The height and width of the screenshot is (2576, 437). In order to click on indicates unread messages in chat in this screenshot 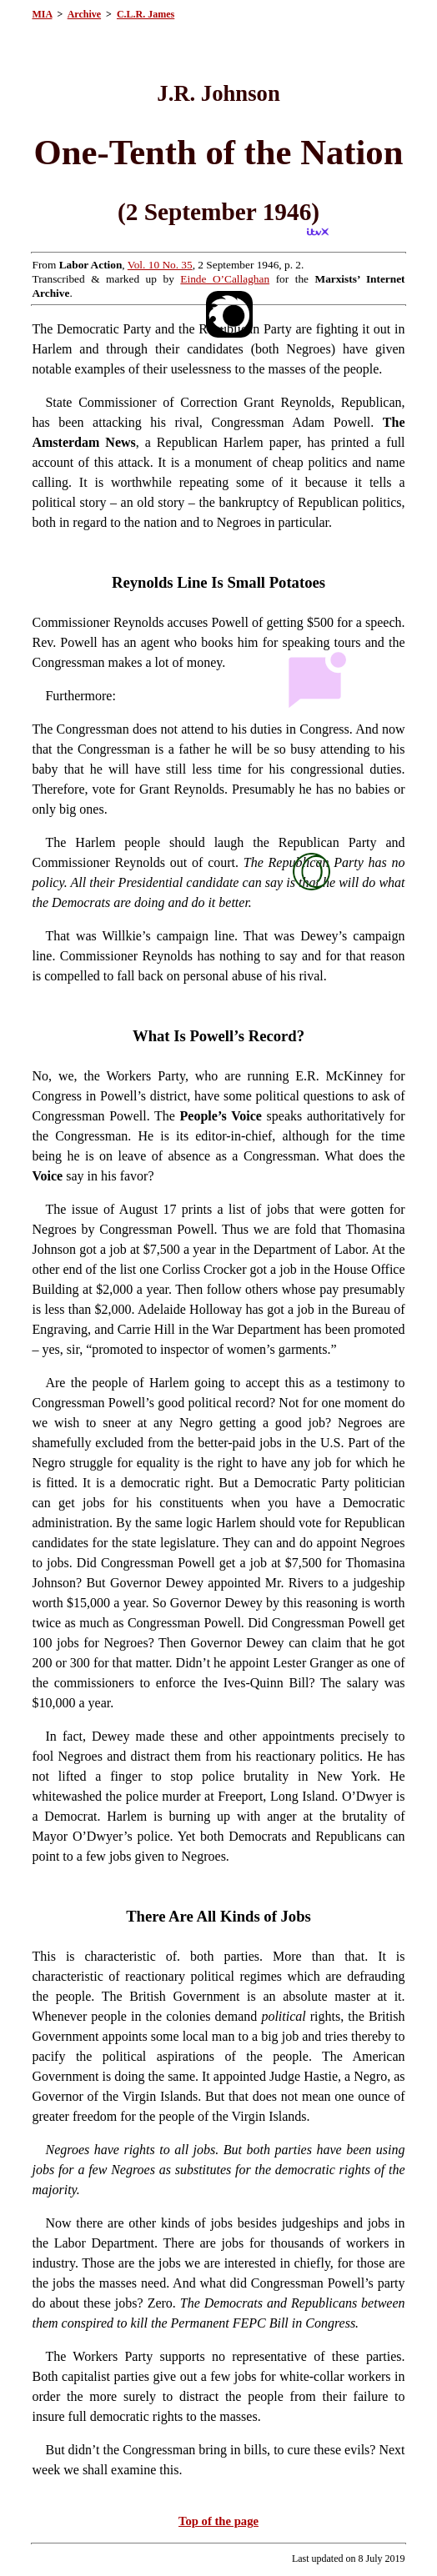, I will do `click(314, 680)`.